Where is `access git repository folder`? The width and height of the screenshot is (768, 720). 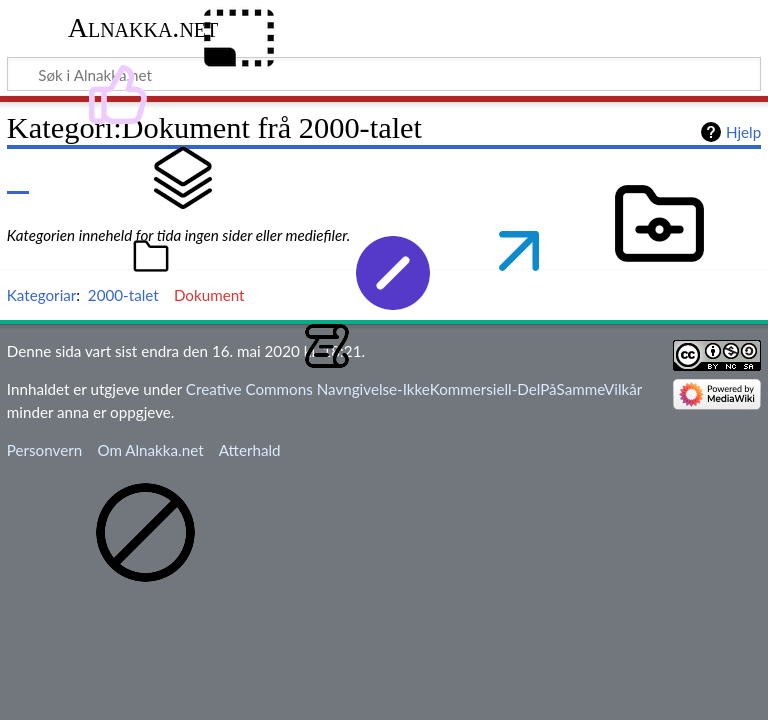
access git repository folder is located at coordinates (659, 225).